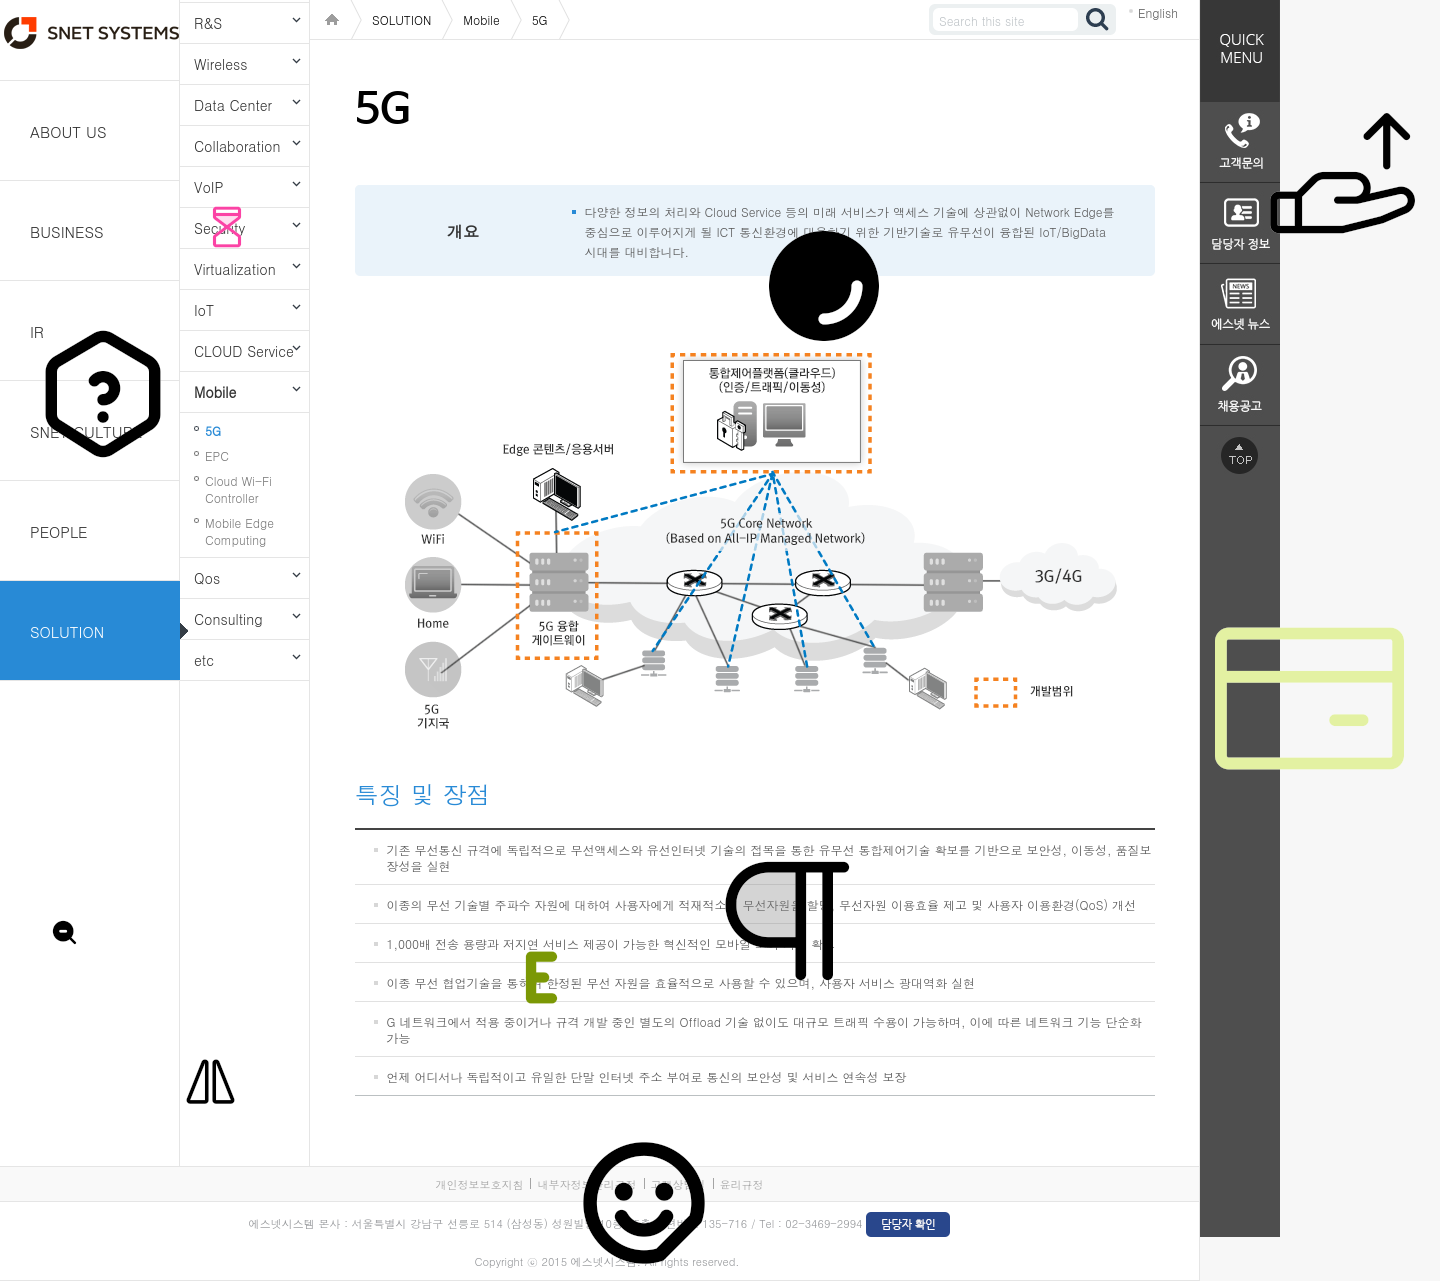 The height and width of the screenshot is (1281, 1440). I want to click on zoom out or reduce magnification, so click(64, 932).